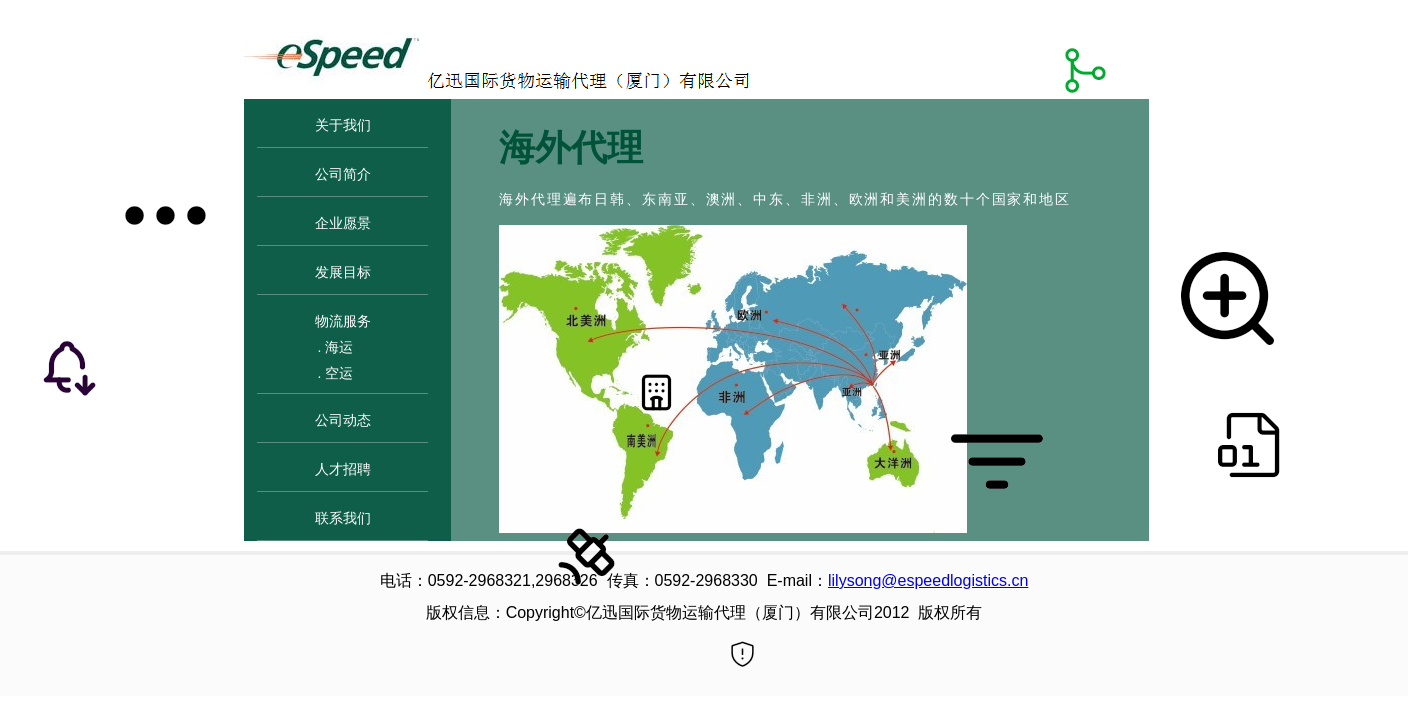  What do you see at coordinates (586, 556) in the screenshot?
I see `access satellite connection settings` at bounding box center [586, 556].